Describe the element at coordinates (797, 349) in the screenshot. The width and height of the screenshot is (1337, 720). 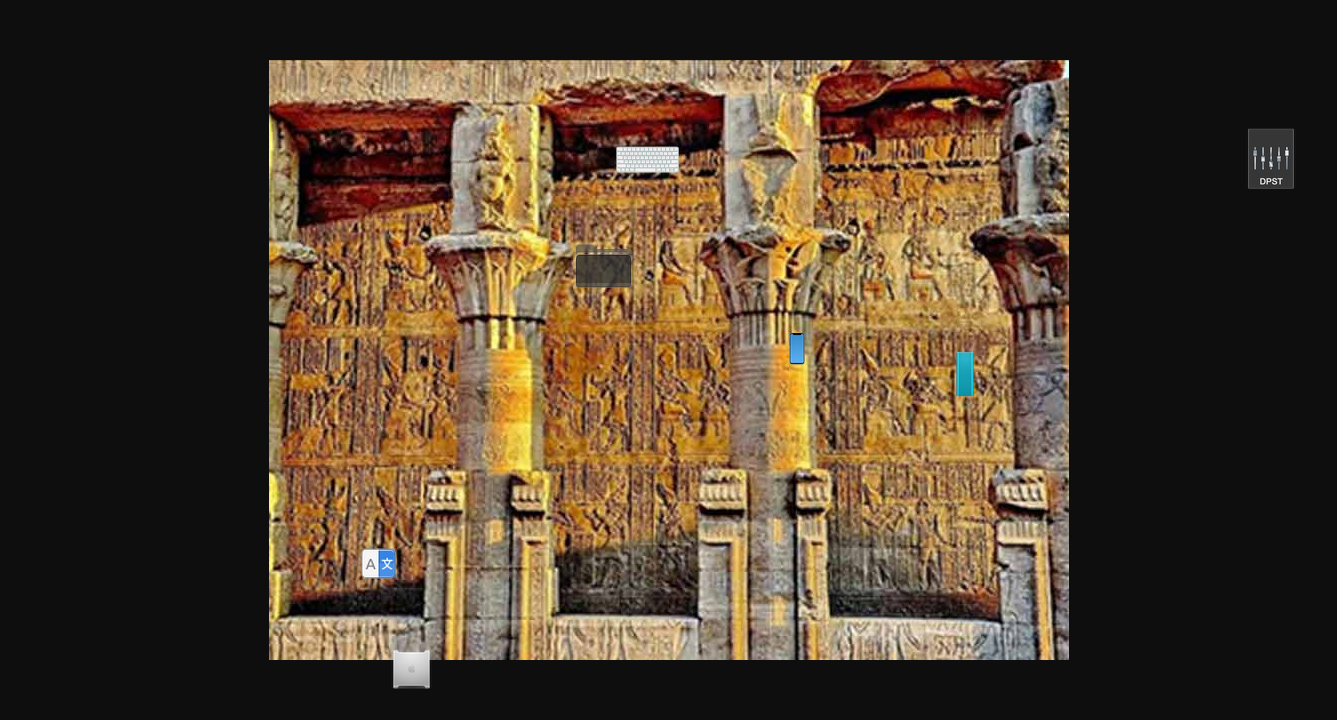
I see `indicates a connected iPhone device` at that location.